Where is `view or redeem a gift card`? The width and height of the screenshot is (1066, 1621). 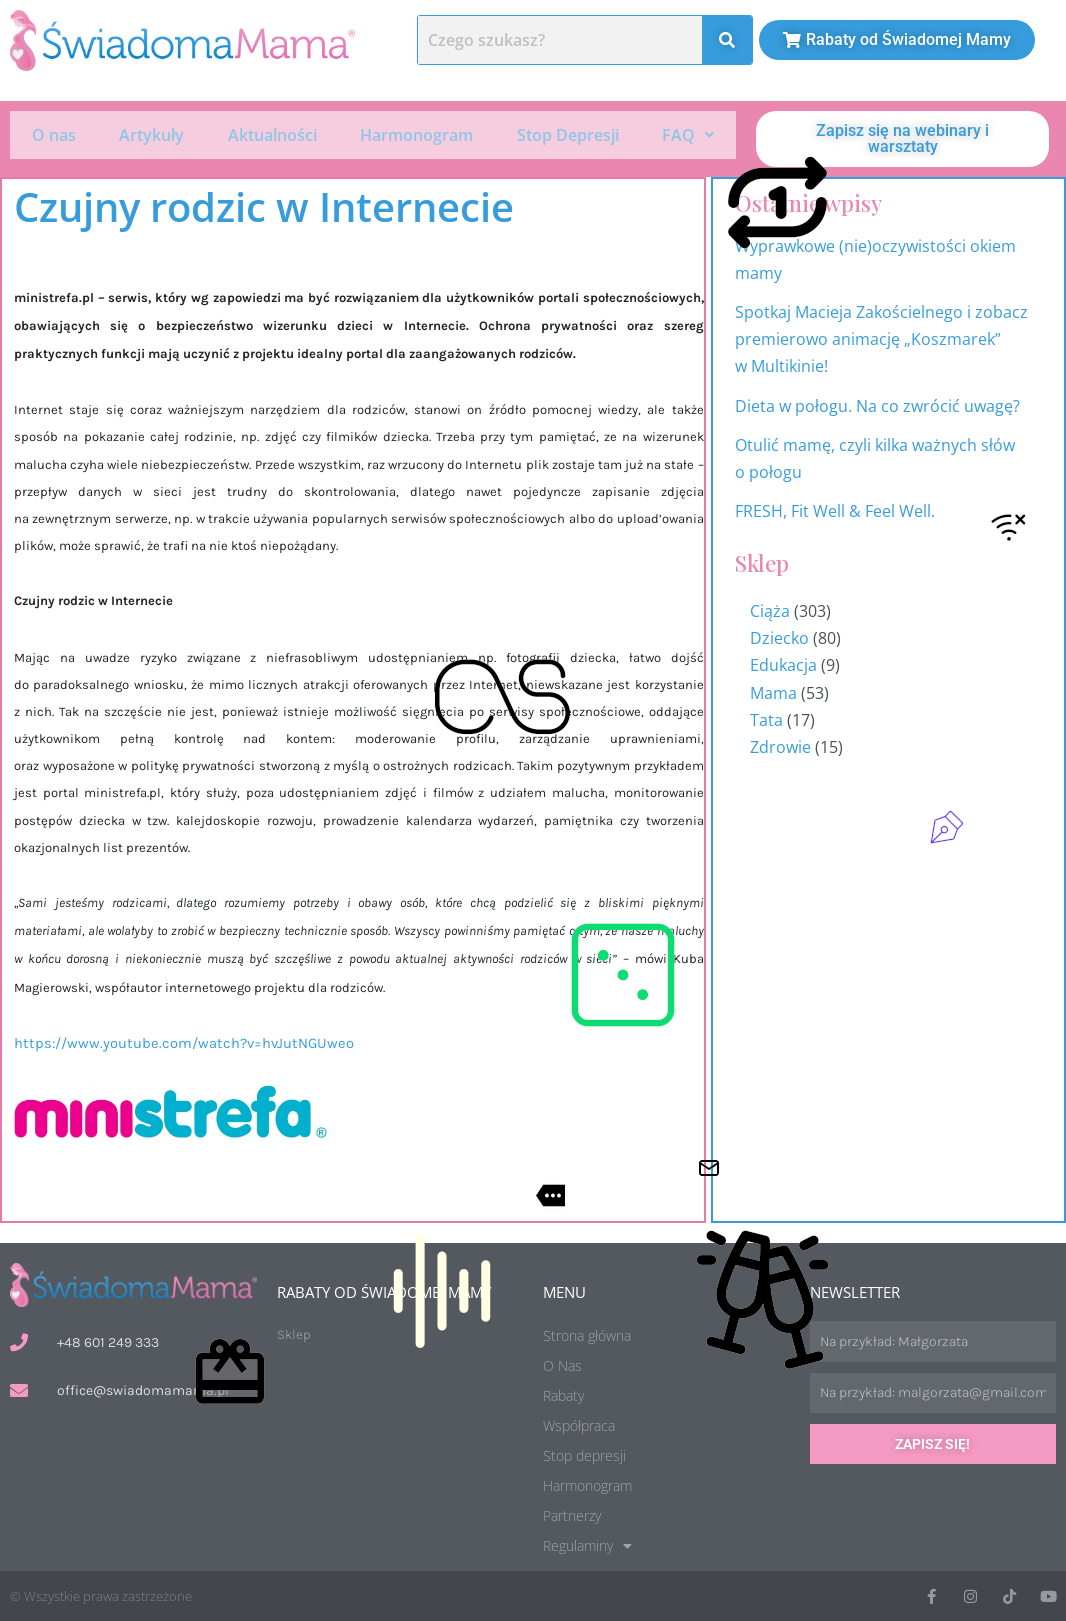
view or redeem a gift card is located at coordinates (230, 1373).